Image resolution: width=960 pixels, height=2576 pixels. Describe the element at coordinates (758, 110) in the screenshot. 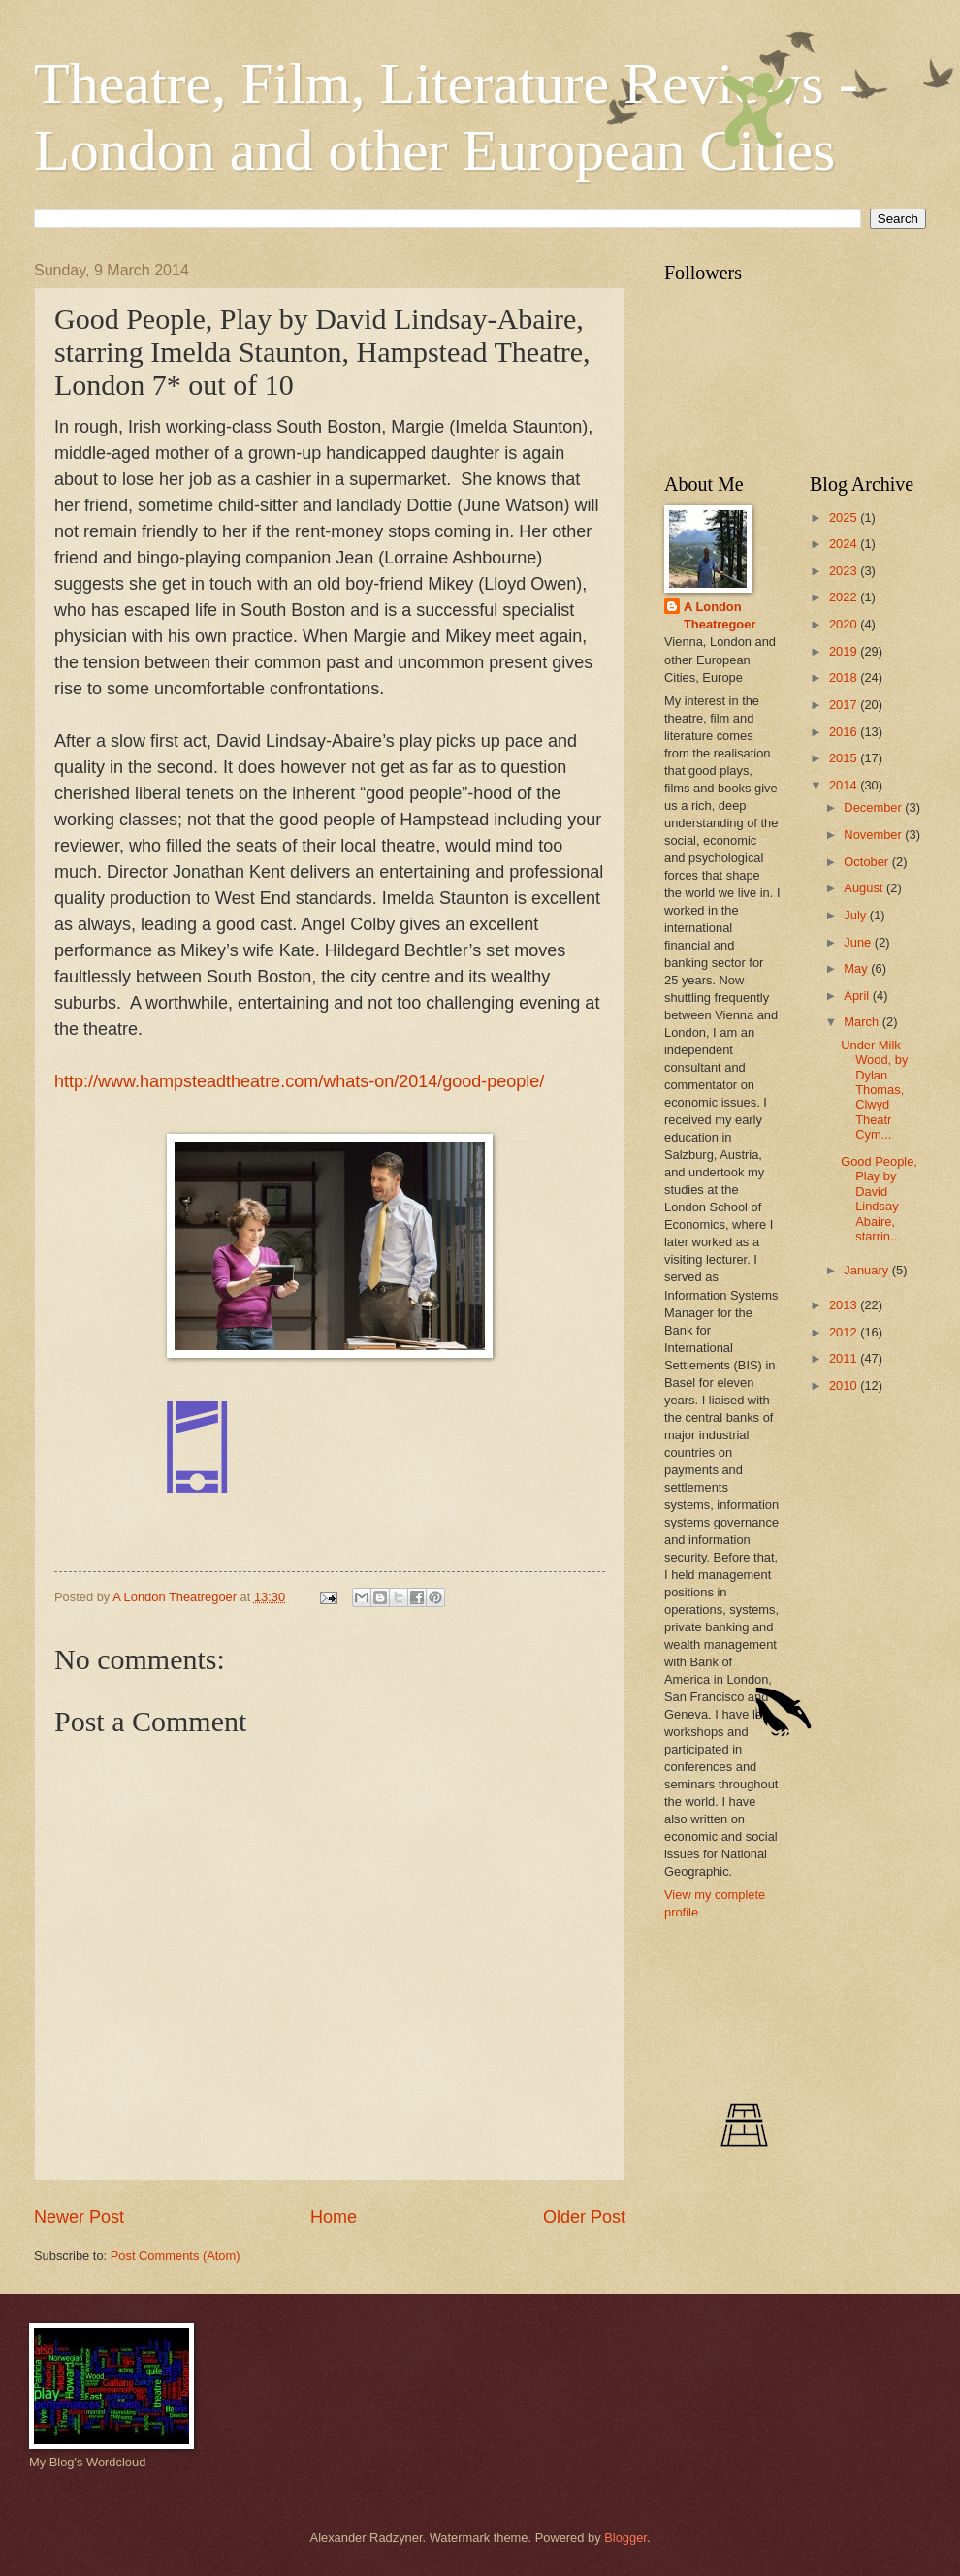

I see `express enthusiasm or passion` at that location.